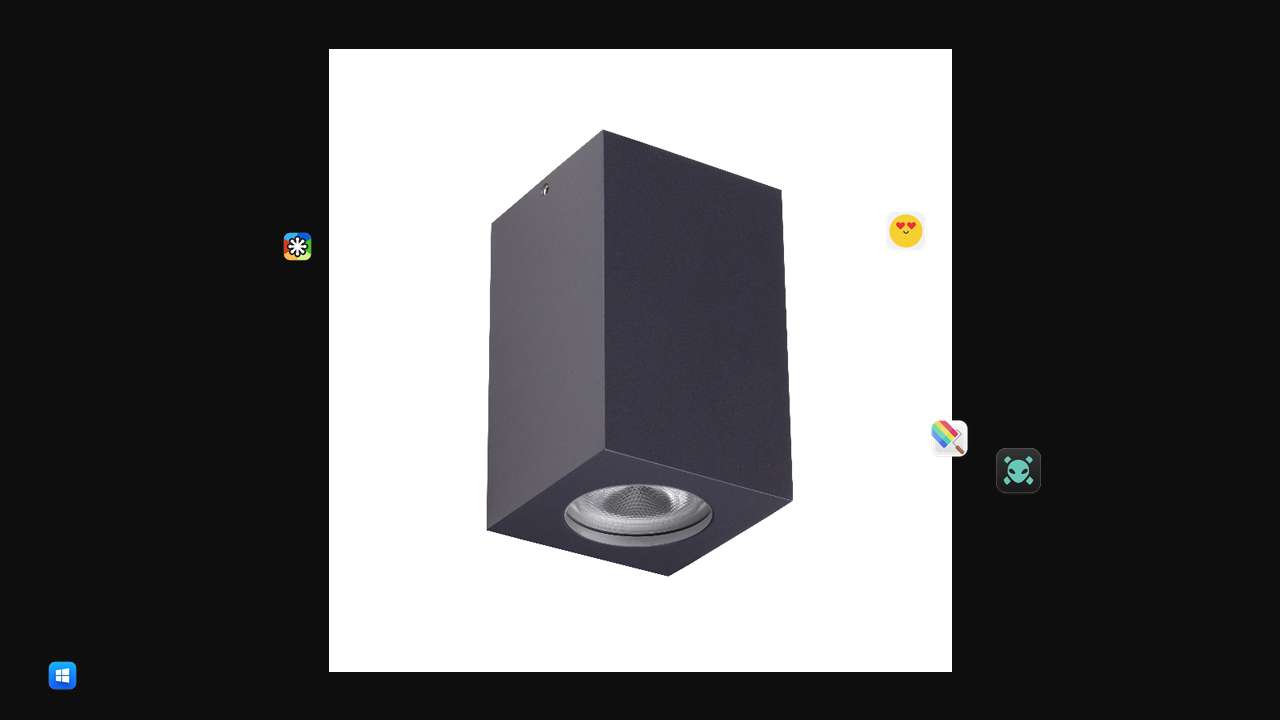 The width and height of the screenshot is (1280, 720). What do you see at coordinates (949, 438) in the screenshot?
I see `open Gradience app to customize GTK theme colors` at bounding box center [949, 438].